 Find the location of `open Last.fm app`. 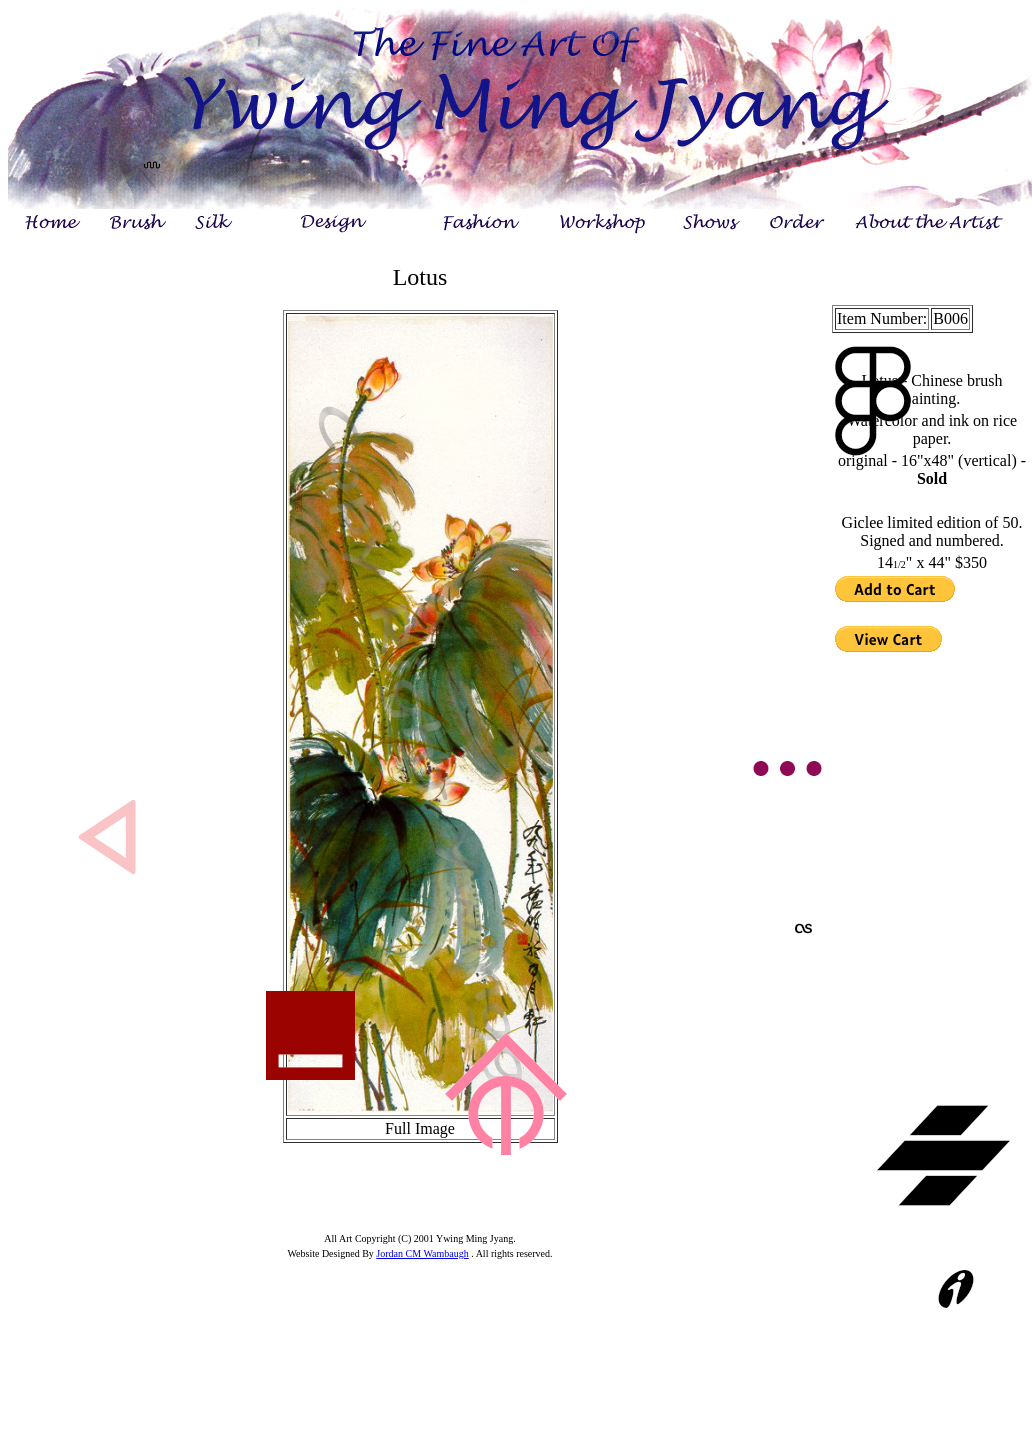

open Last.fm app is located at coordinates (803, 928).